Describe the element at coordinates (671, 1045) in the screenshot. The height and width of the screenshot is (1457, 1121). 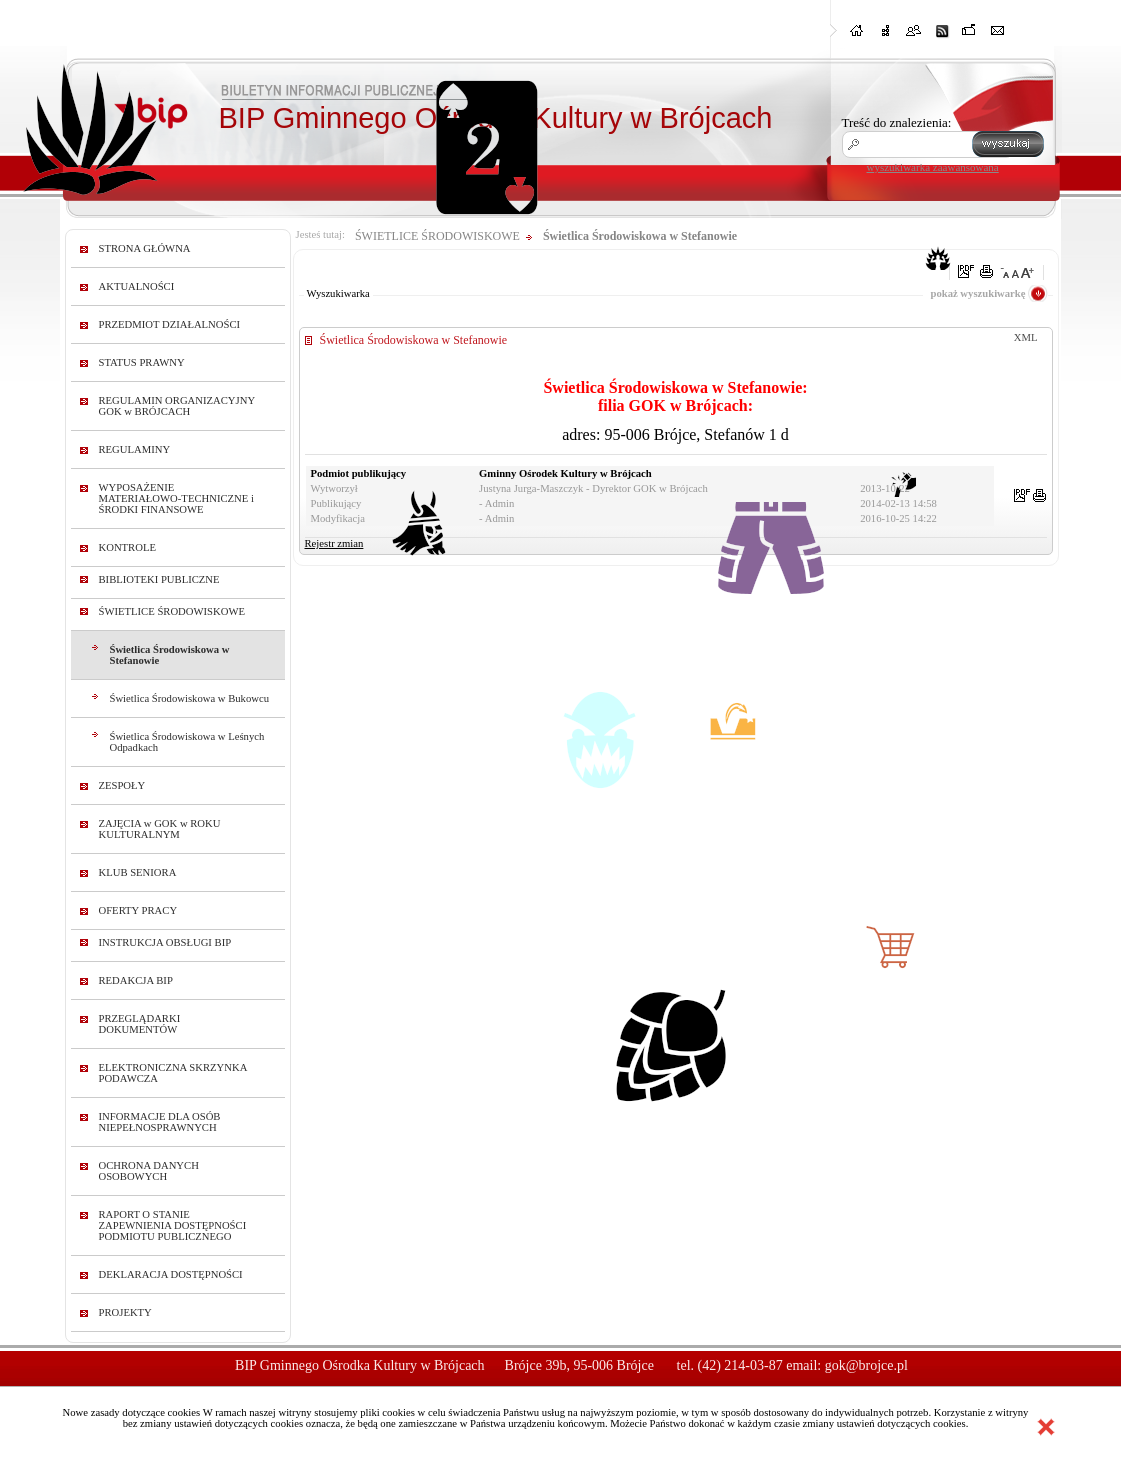
I see `indicates beer or brewing-related content` at that location.